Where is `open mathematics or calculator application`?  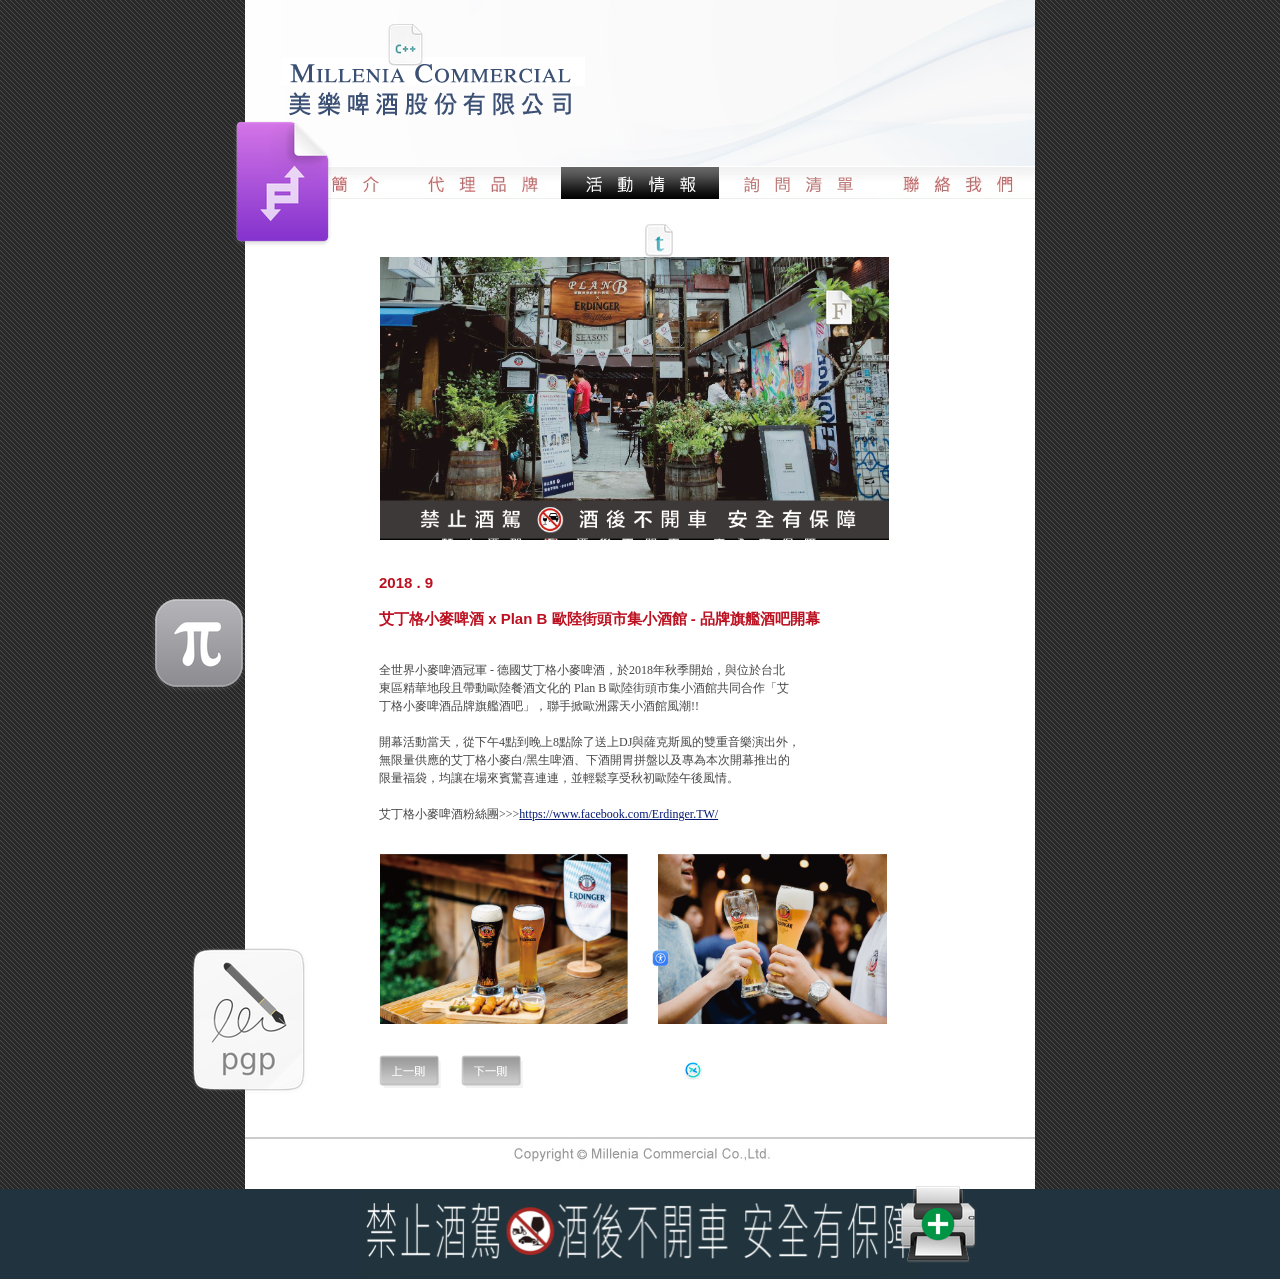 open mathematics or calculator application is located at coordinates (199, 643).